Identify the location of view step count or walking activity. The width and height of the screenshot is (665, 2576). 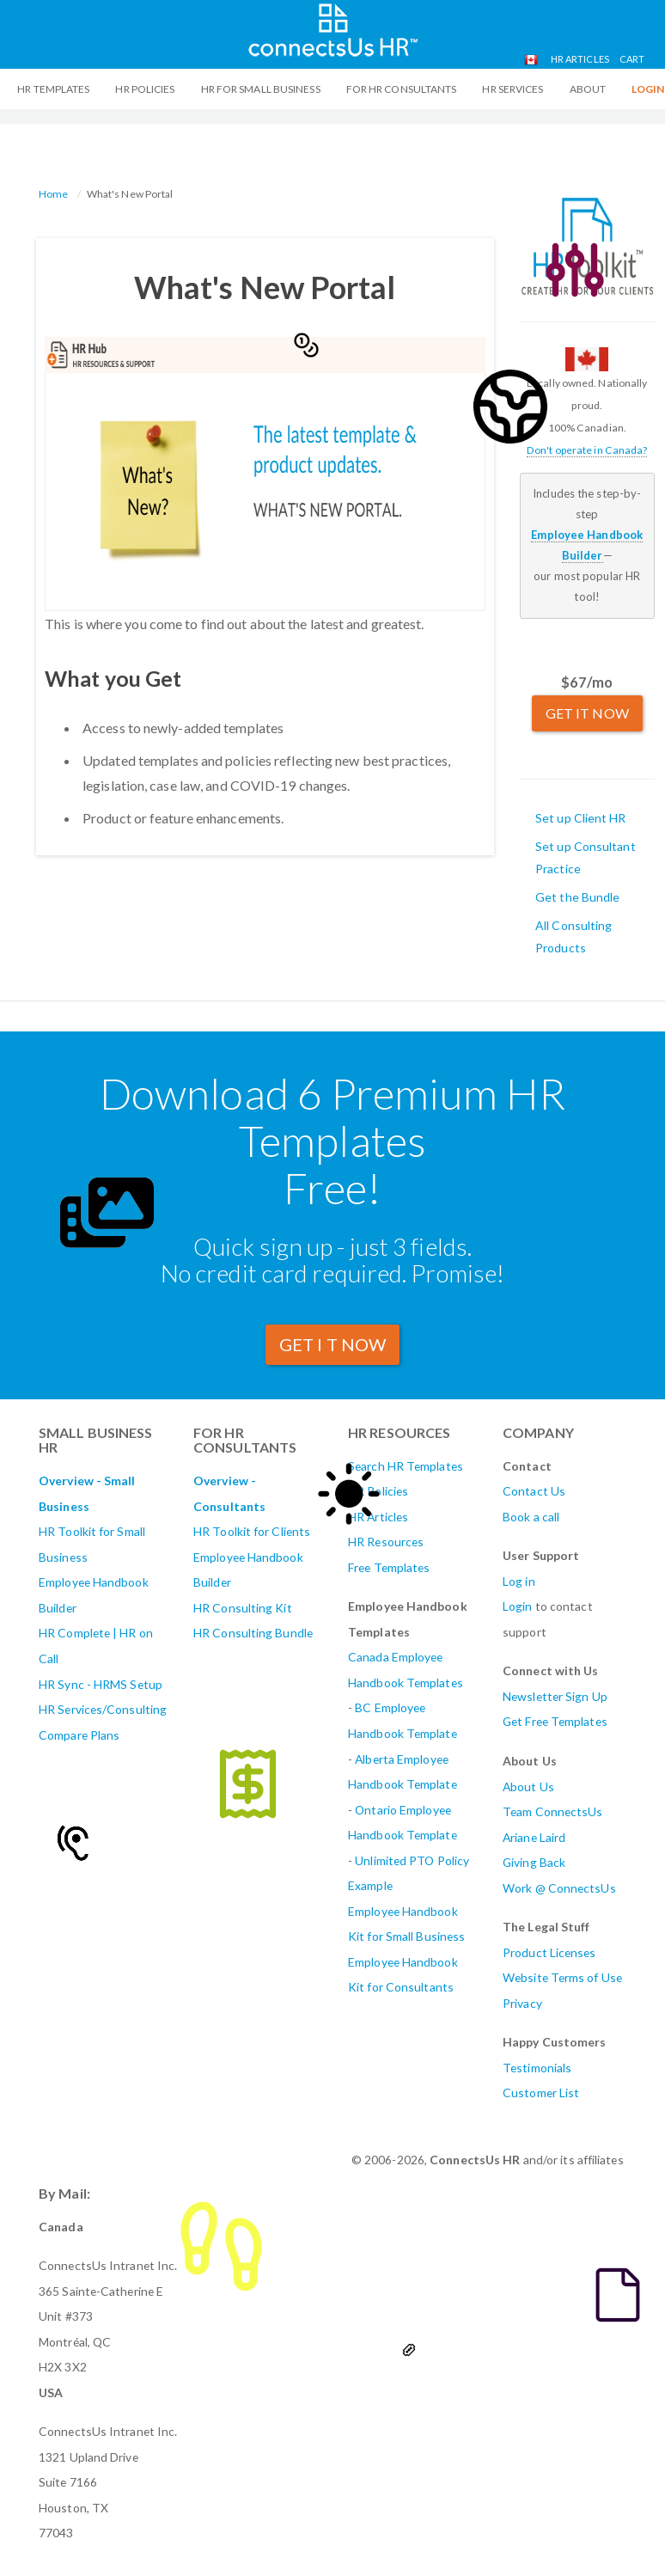
(221, 2246).